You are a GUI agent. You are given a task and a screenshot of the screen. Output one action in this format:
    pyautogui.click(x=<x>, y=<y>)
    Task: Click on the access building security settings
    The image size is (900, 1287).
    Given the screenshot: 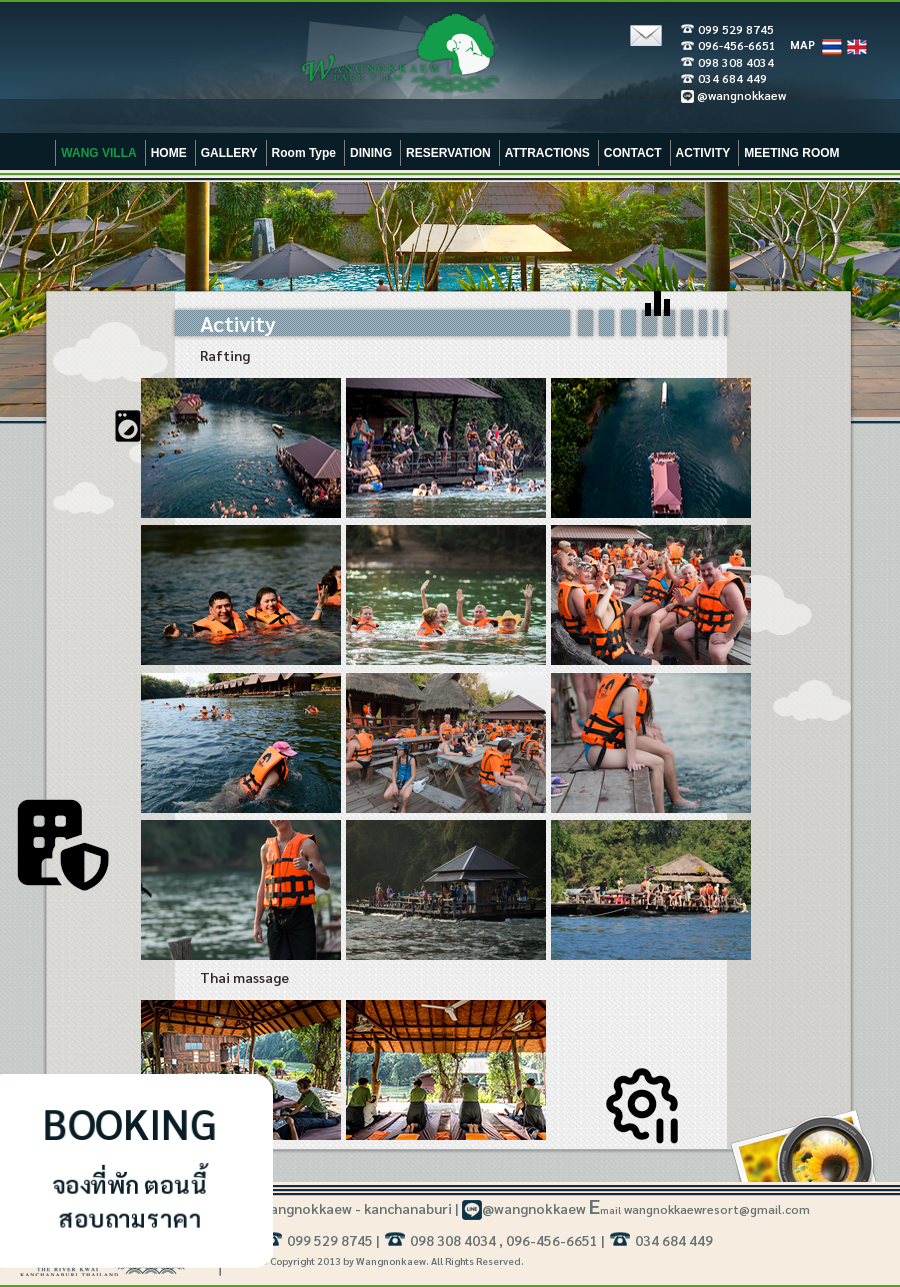 What is the action you would take?
    pyautogui.click(x=60, y=842)
    